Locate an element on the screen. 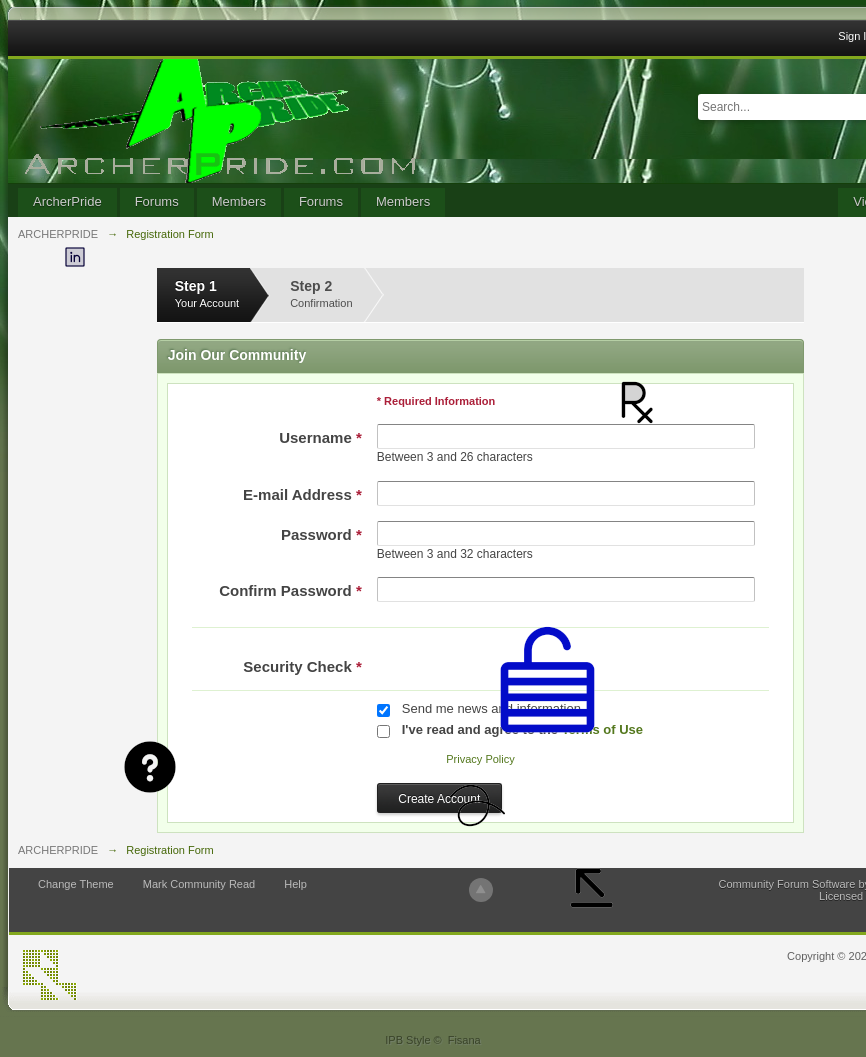 This screenshot has height=1057, width=866. access help or support information is located at coordinates (150, 767).